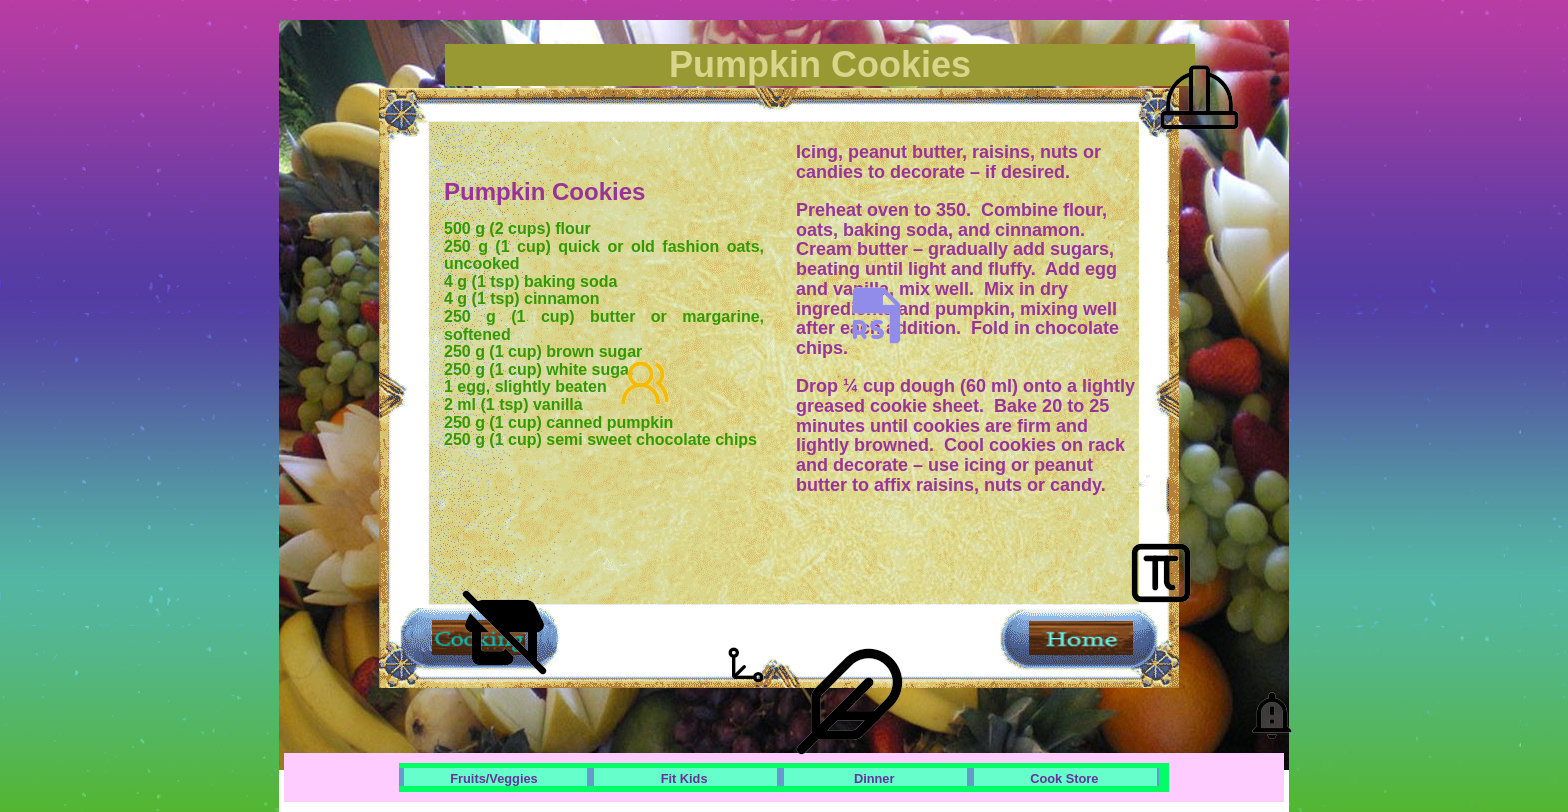 The image size is (1568, 812). Describe the element at coordinates (849, 701) in the screenshot. I see `compose a new message or post` at that location.